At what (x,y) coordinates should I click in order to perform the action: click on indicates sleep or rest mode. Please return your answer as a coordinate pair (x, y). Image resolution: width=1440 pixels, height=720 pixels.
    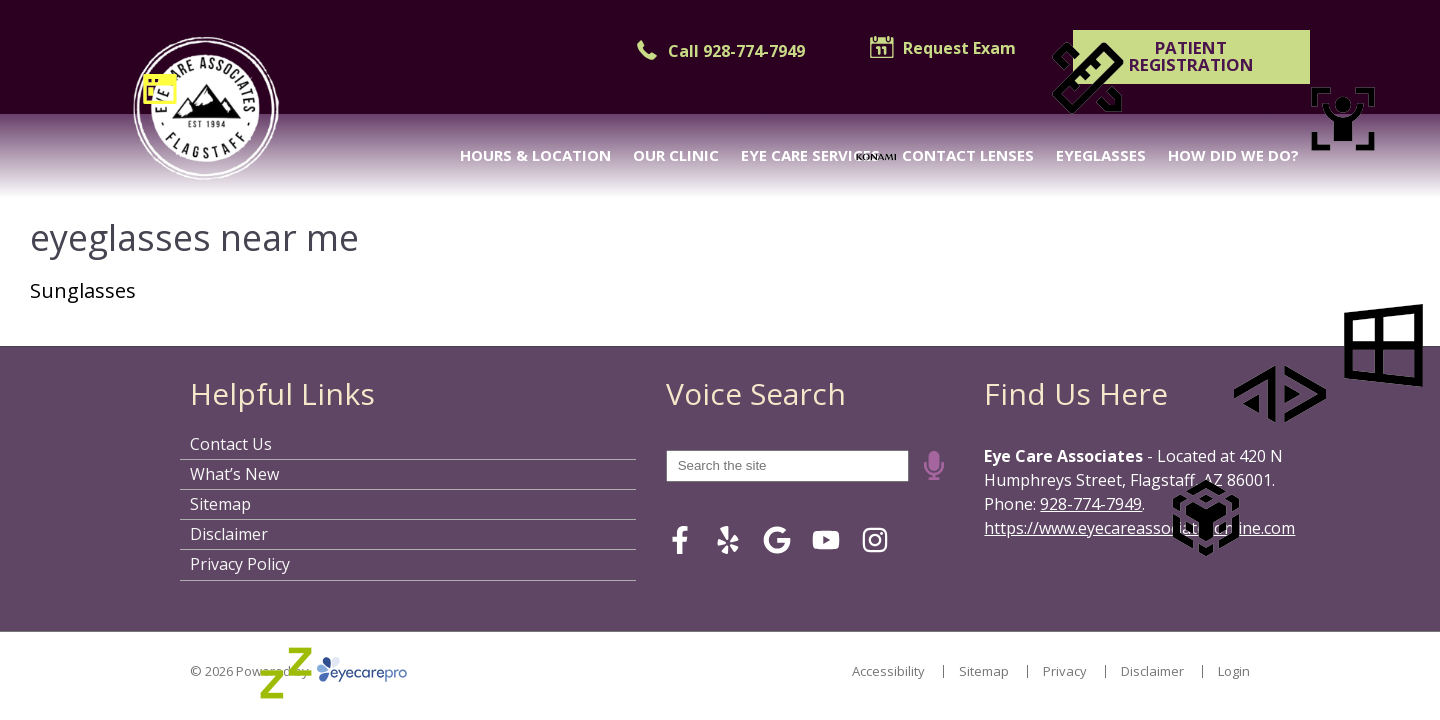
    Looking at the image, I should click on (286, 673).